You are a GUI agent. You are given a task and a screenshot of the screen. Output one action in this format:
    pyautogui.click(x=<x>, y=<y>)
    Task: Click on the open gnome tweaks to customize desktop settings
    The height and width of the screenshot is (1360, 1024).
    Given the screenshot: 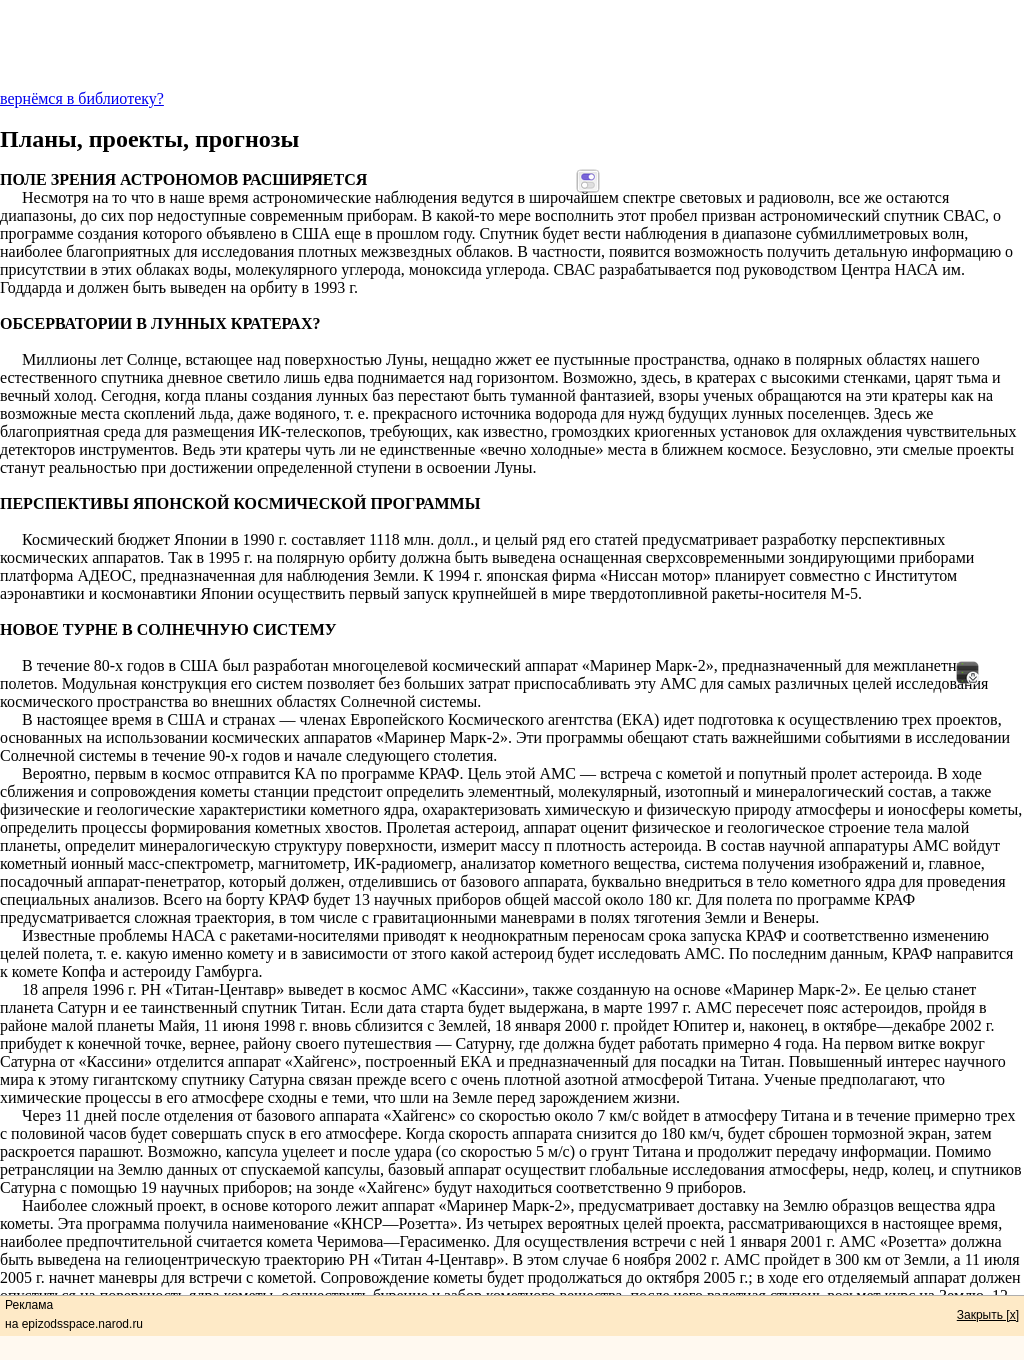 What is the action you would take?
    pyautogui.click(x=588, y=181)
    